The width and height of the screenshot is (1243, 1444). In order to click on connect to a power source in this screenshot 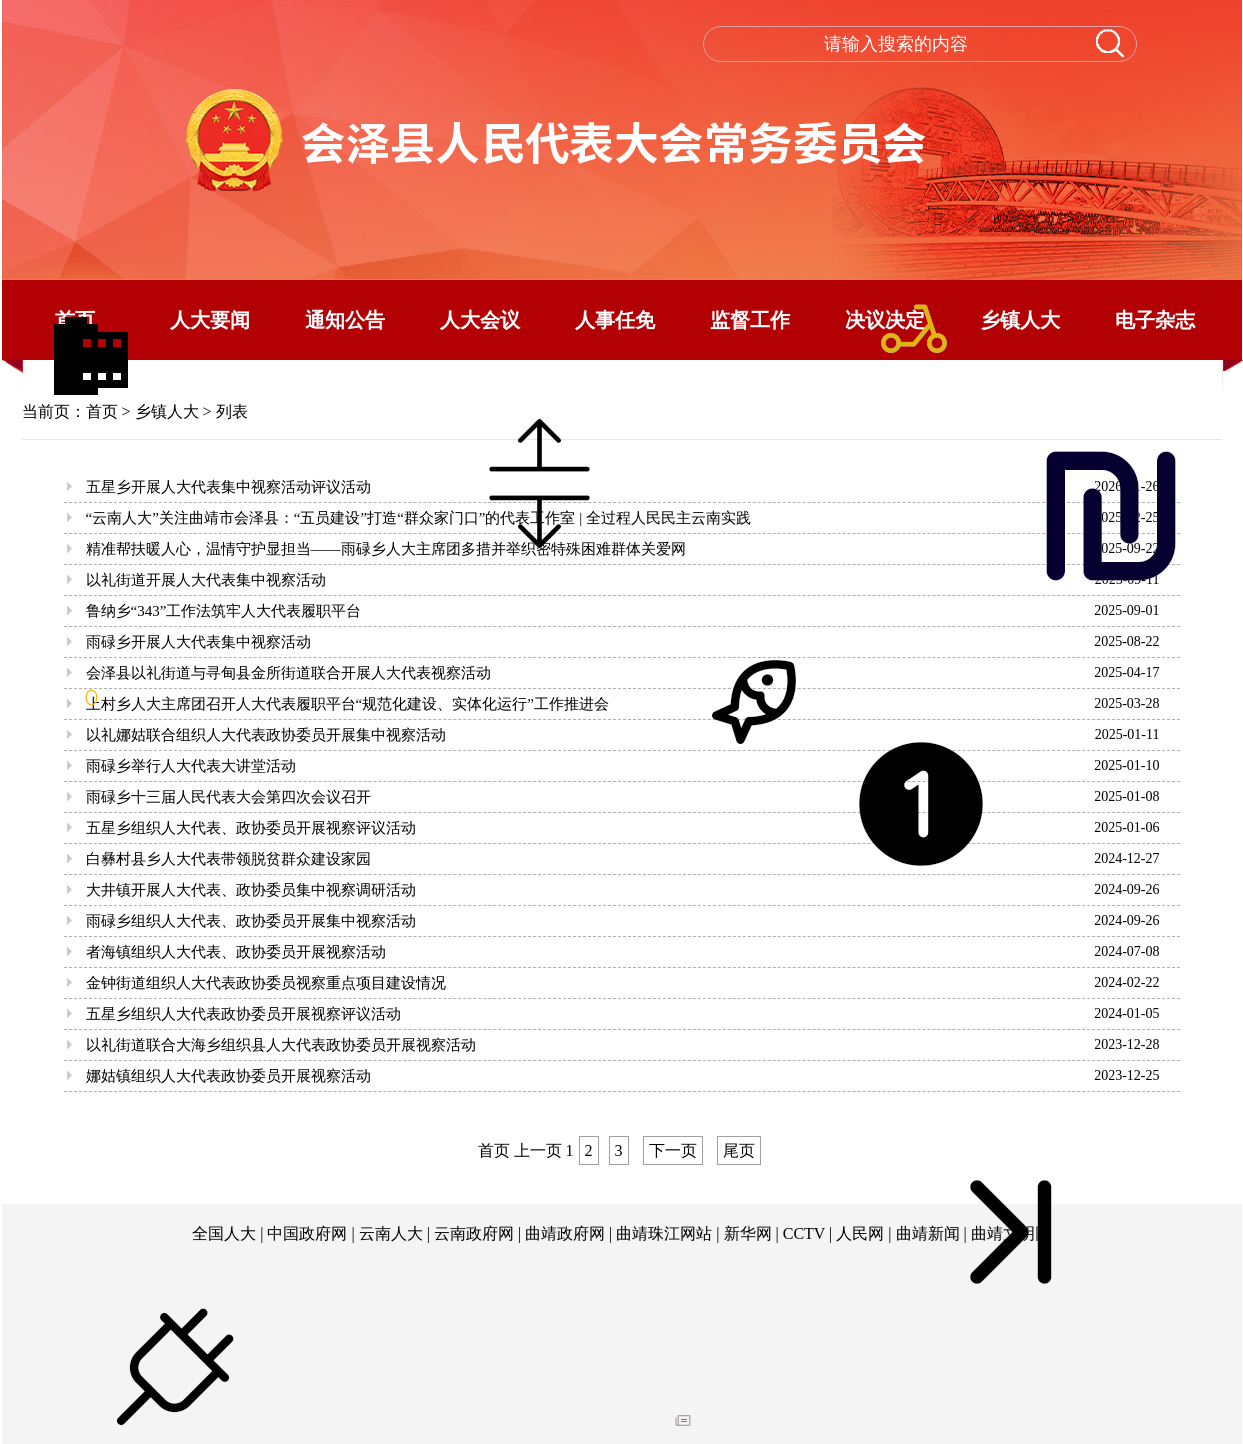, I will do `click(173, 1369)`.